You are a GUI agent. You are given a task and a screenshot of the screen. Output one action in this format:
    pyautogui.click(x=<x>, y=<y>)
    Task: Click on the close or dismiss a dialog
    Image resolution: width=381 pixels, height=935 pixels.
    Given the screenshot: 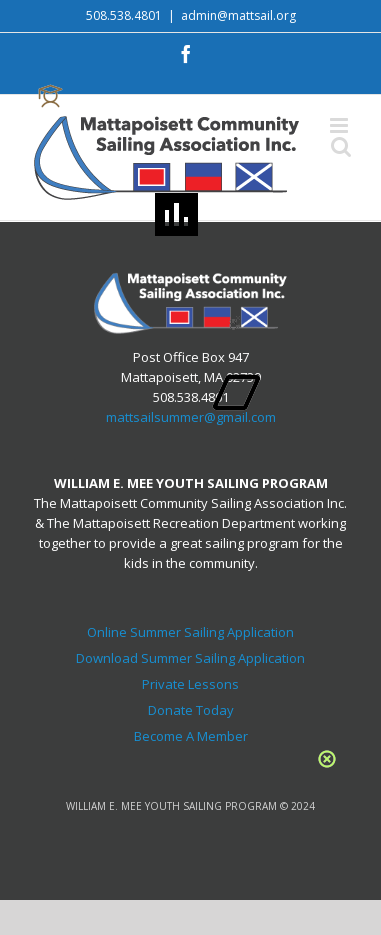 What is the action you would take?
    pyautogui.click(x=327, y=759)
    